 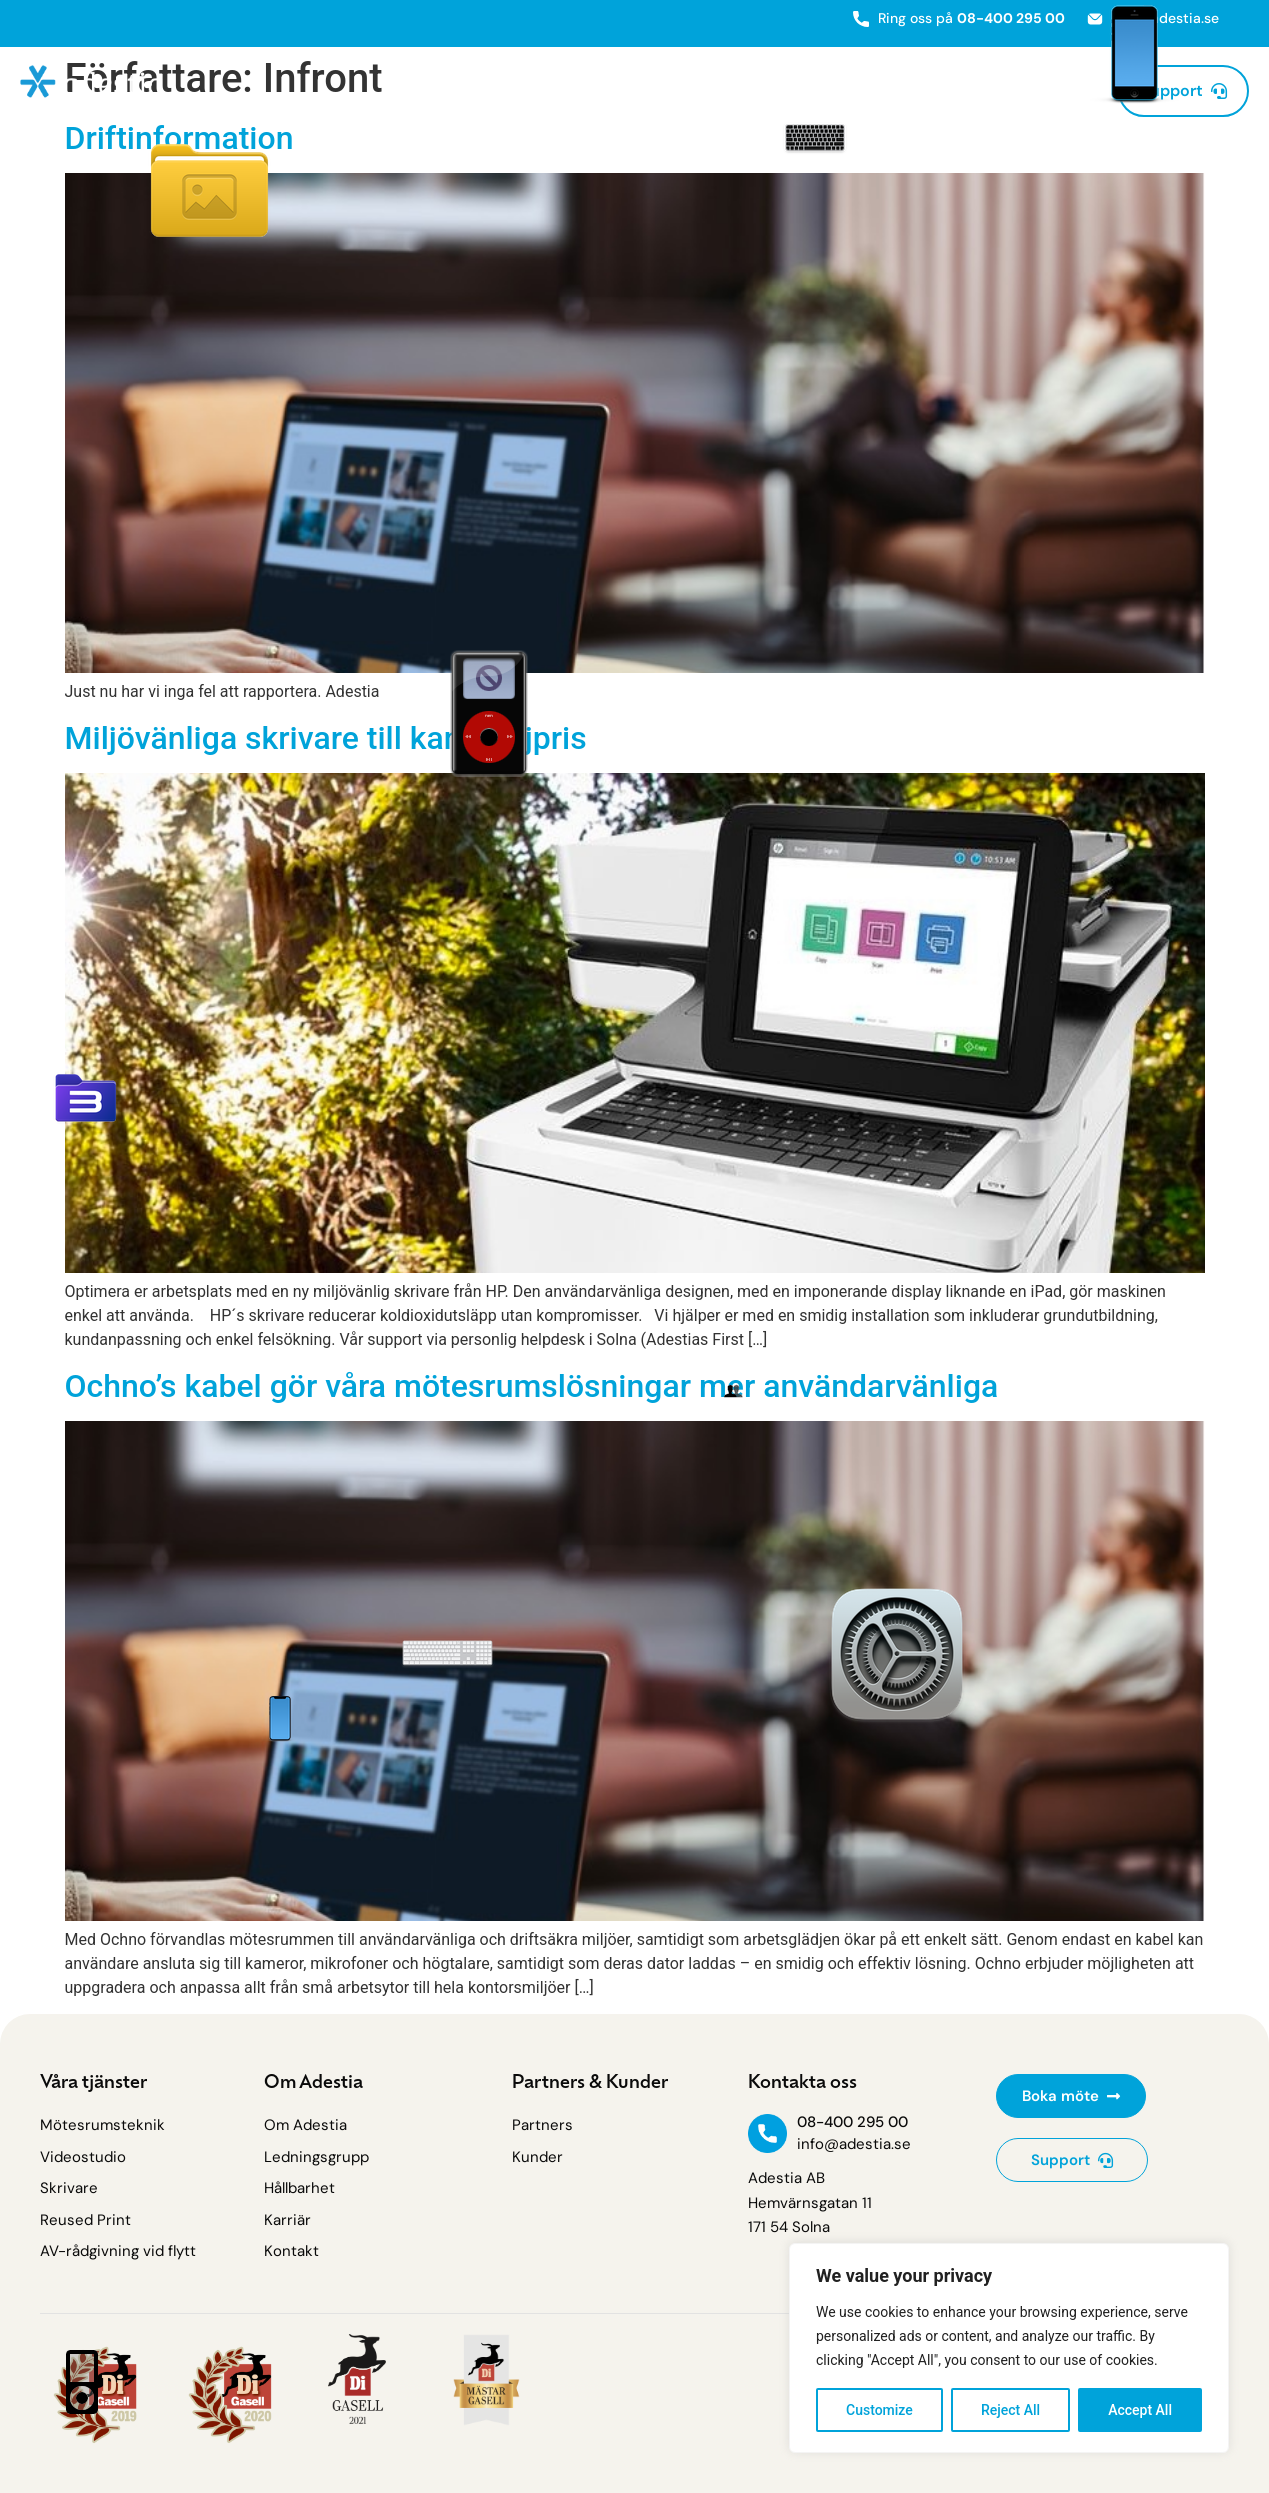 What do you see at coordinates (897, 1654) in the screenshot?
I see `open system preferences or settings` at bounding box center [897, 1654].